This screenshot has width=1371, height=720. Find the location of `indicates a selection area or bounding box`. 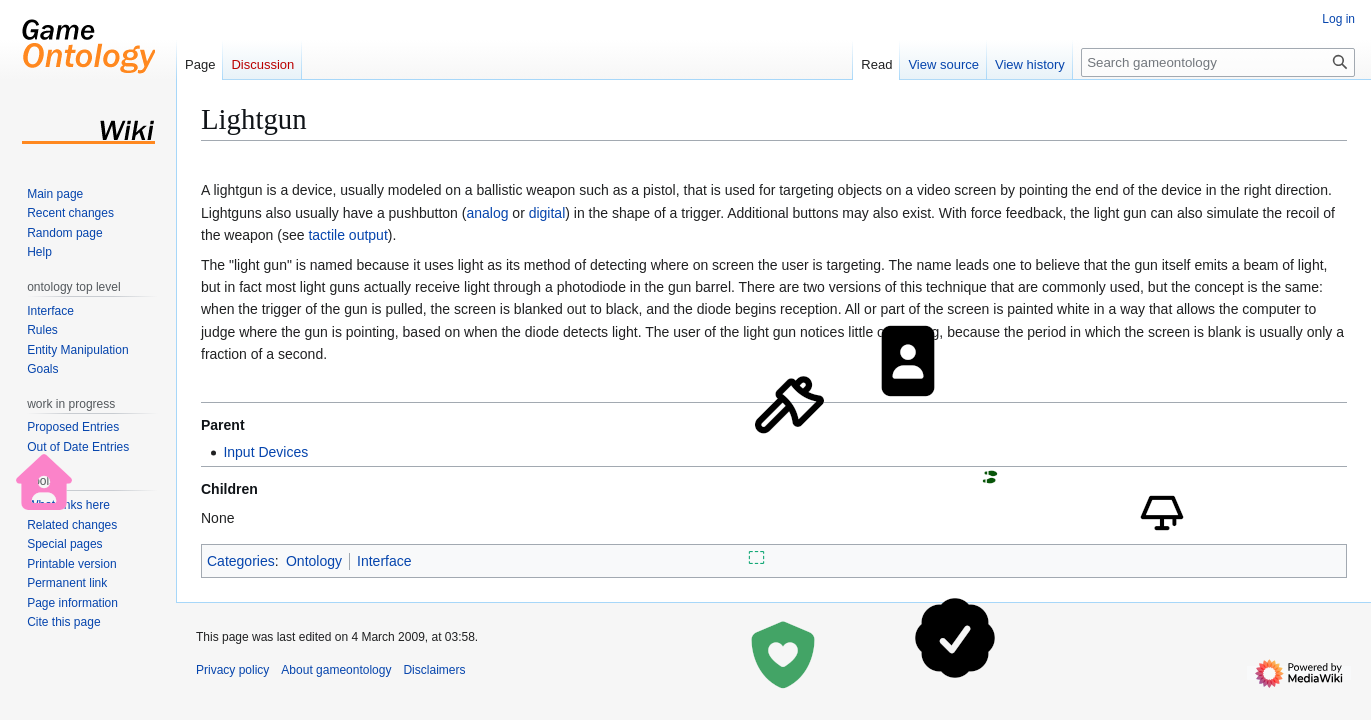

indicates a selection area or bounding box is located at coordinates (756, 557).